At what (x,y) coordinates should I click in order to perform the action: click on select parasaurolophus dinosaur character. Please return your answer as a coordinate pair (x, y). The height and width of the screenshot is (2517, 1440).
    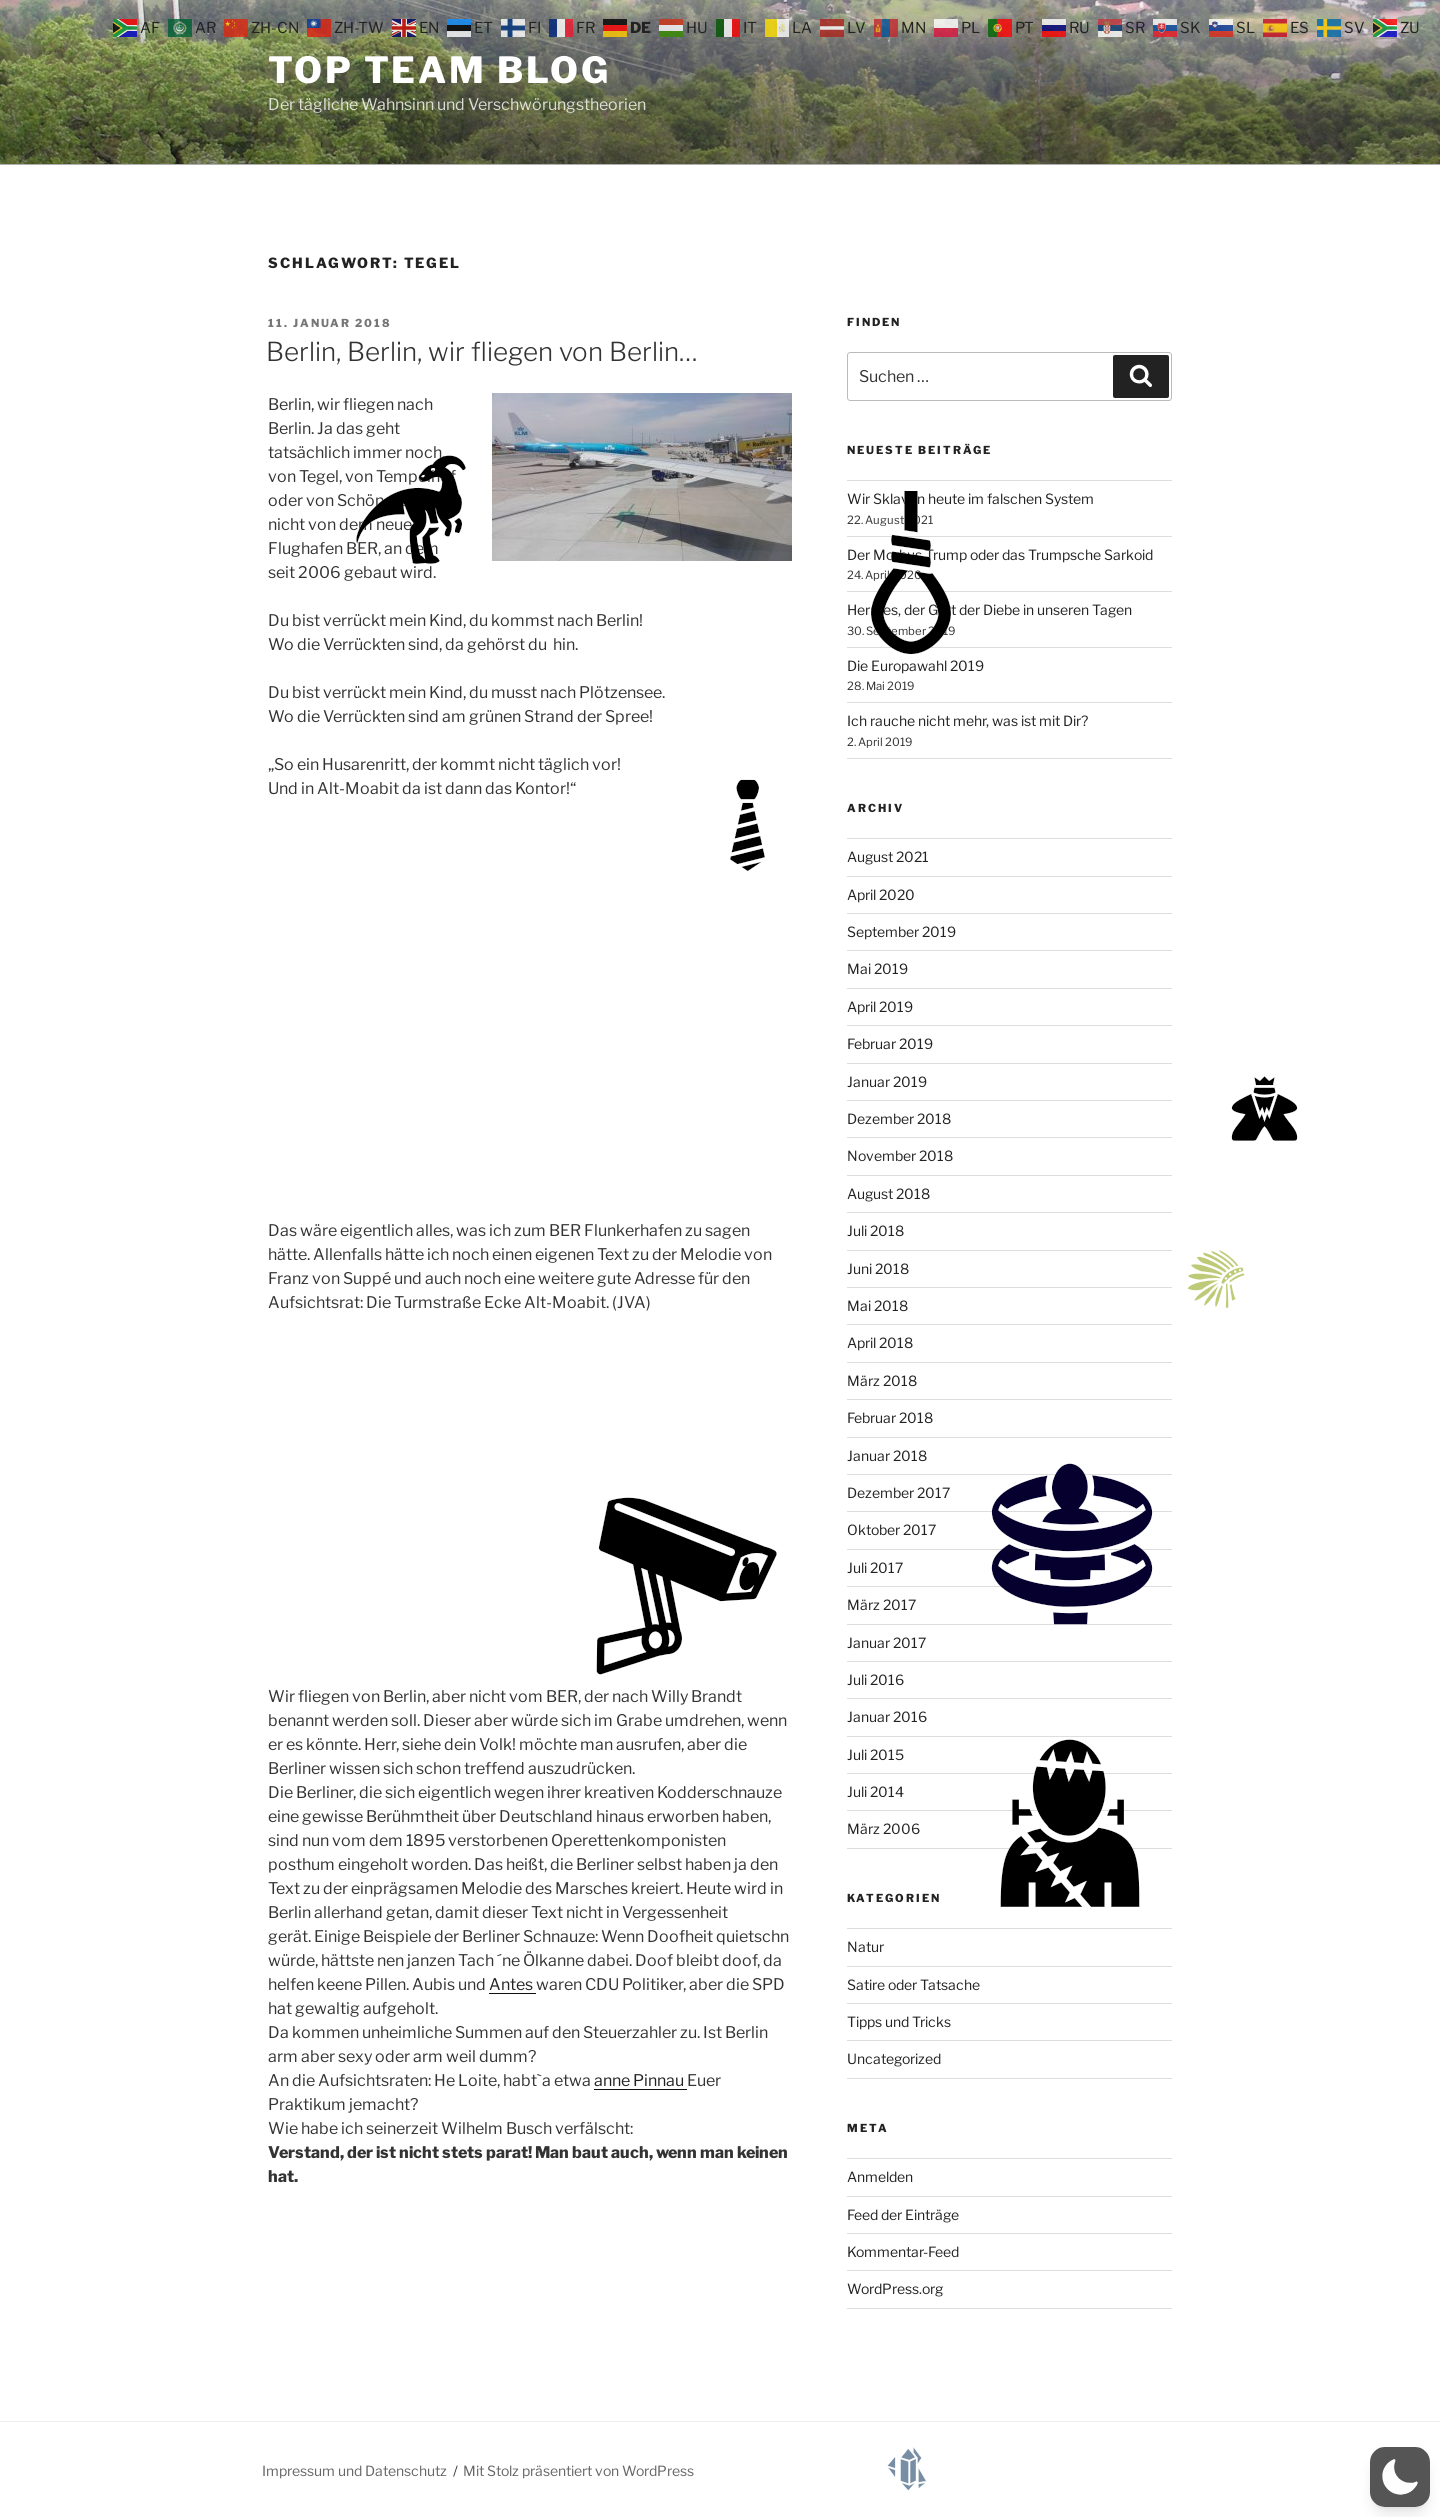
    Looking at the image, I should click on (411, 510).